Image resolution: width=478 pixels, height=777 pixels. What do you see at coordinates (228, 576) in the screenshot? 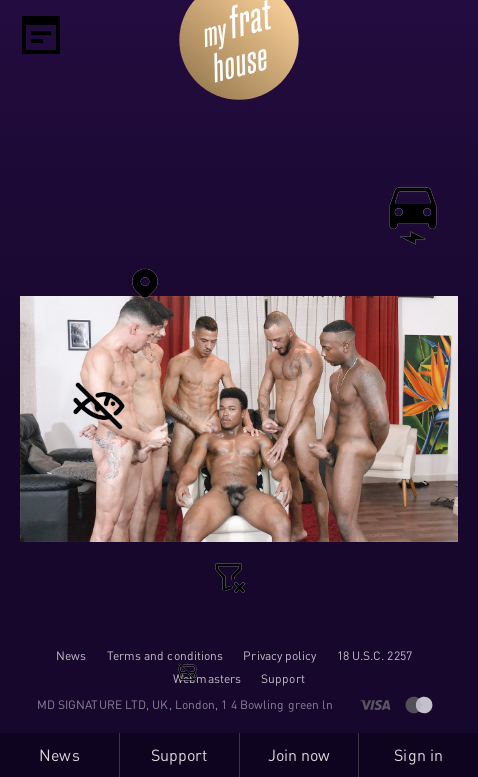
I see `clear all active filters` at bounding box center [228, 576].